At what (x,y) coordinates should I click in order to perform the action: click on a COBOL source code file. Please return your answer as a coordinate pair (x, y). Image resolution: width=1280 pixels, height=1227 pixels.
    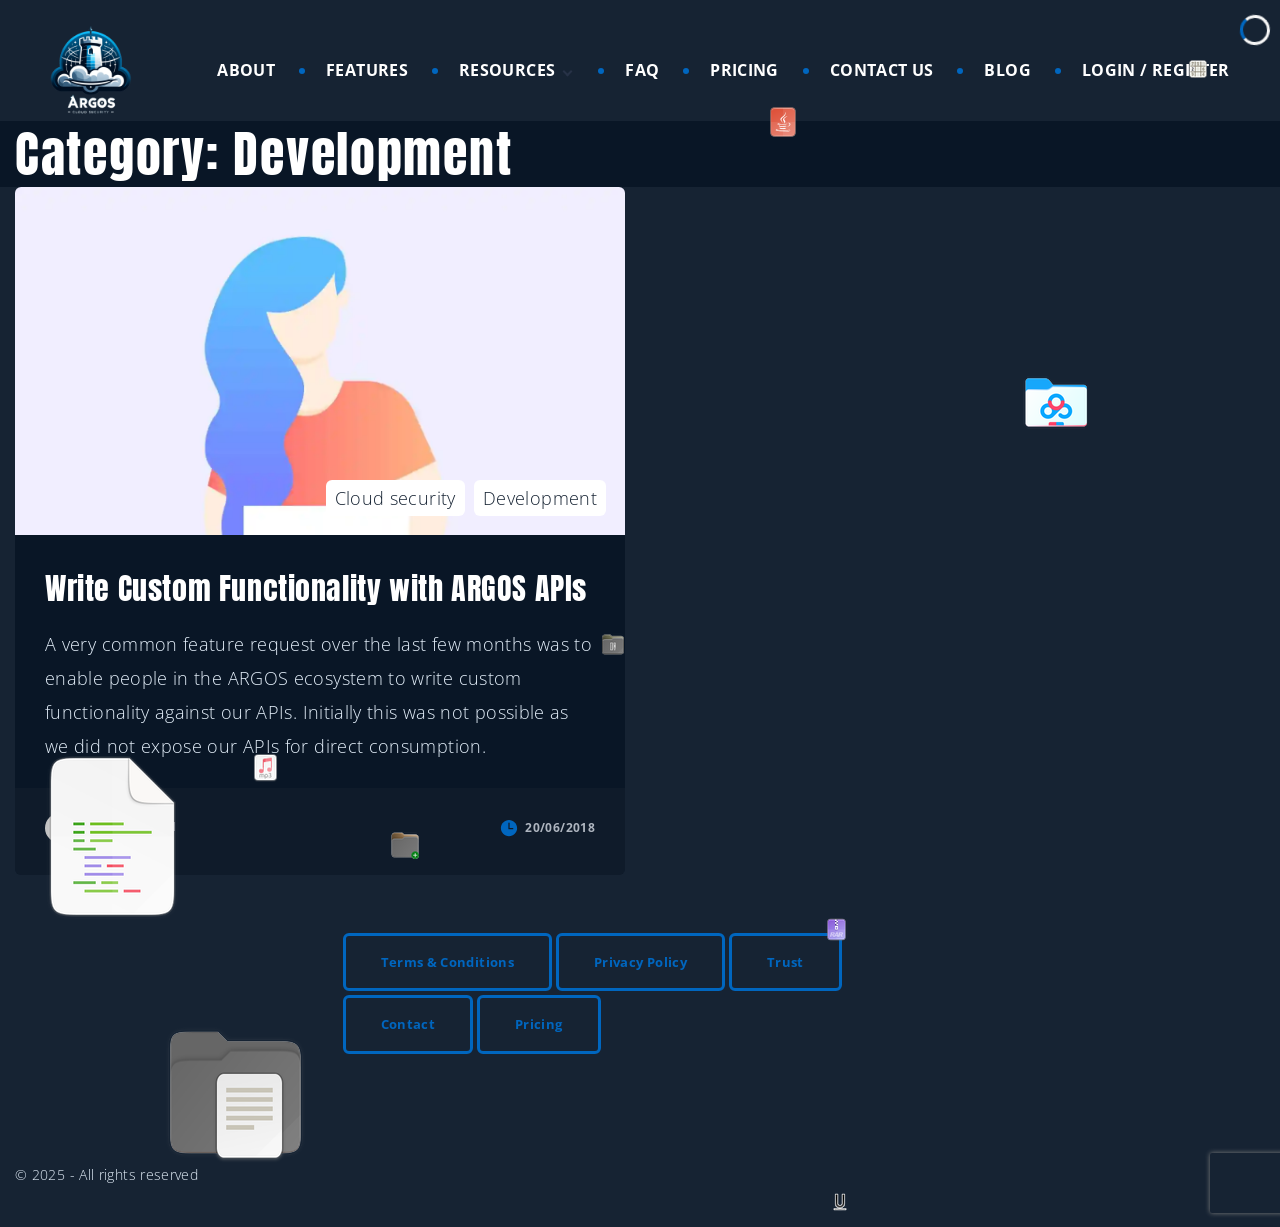
    Looking at the image, I should click on (112, 836).